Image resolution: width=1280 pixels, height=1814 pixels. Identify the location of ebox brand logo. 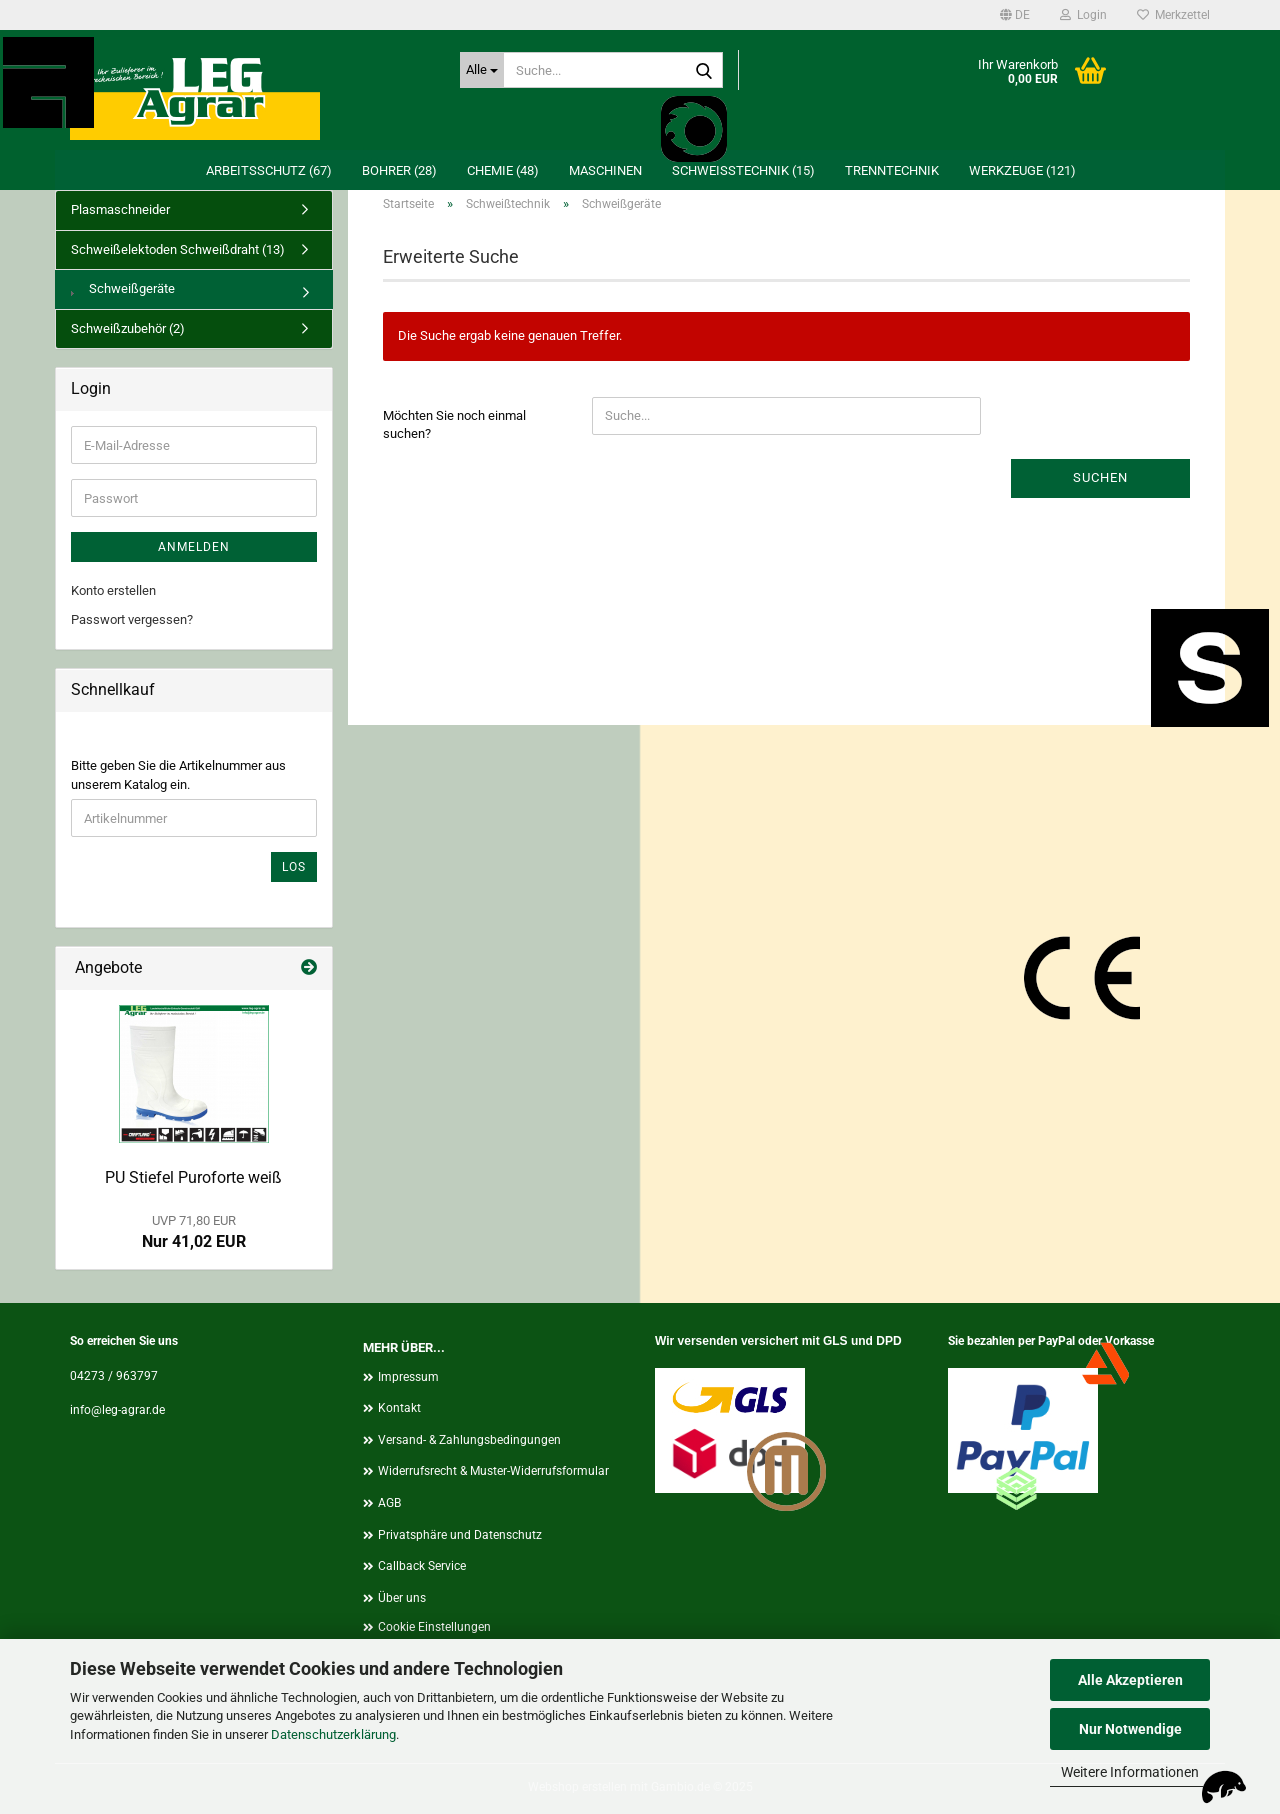
(1016, 1488).